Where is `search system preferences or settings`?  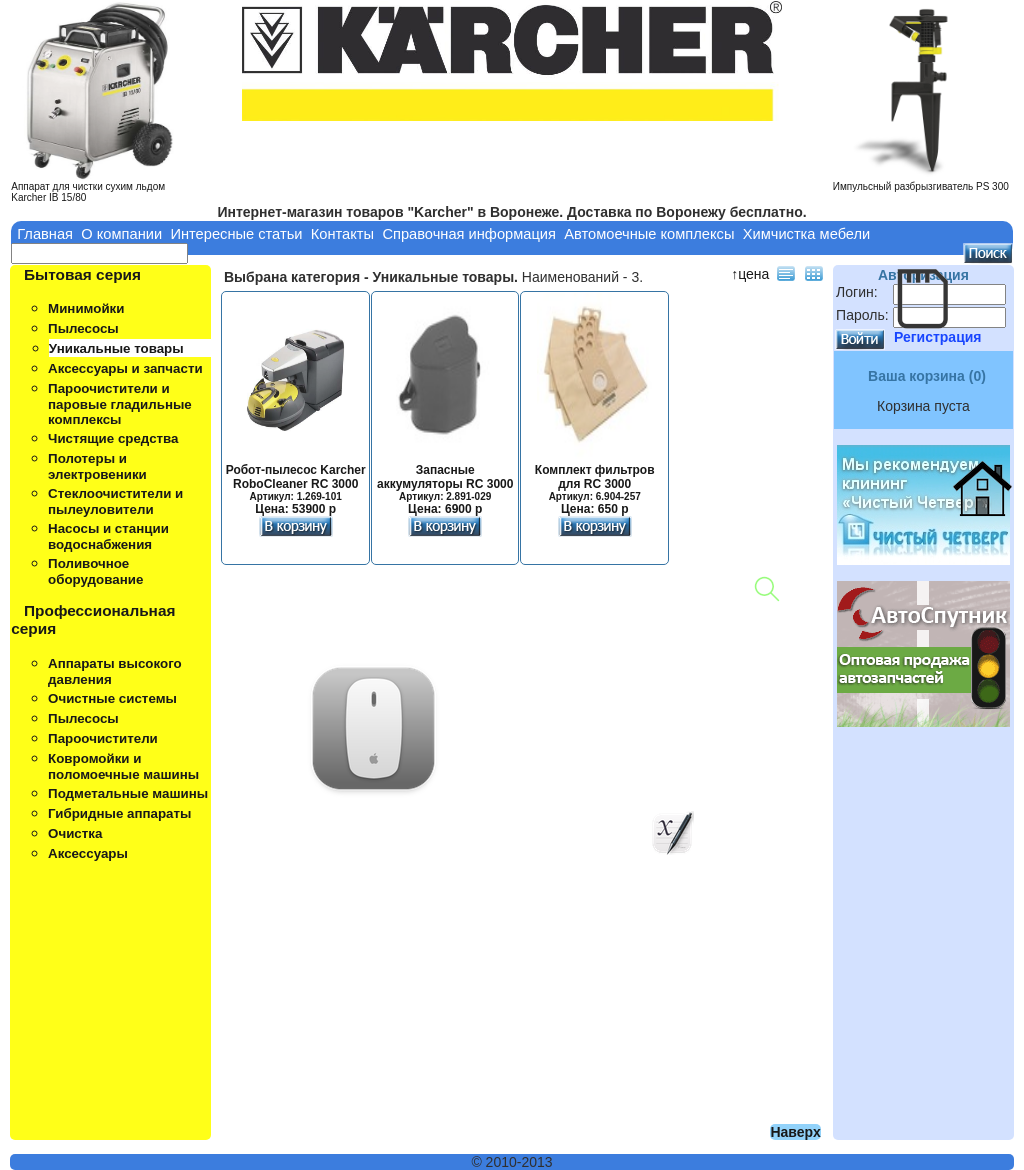 search system preferences or settings is located at coordinates (767, 589).